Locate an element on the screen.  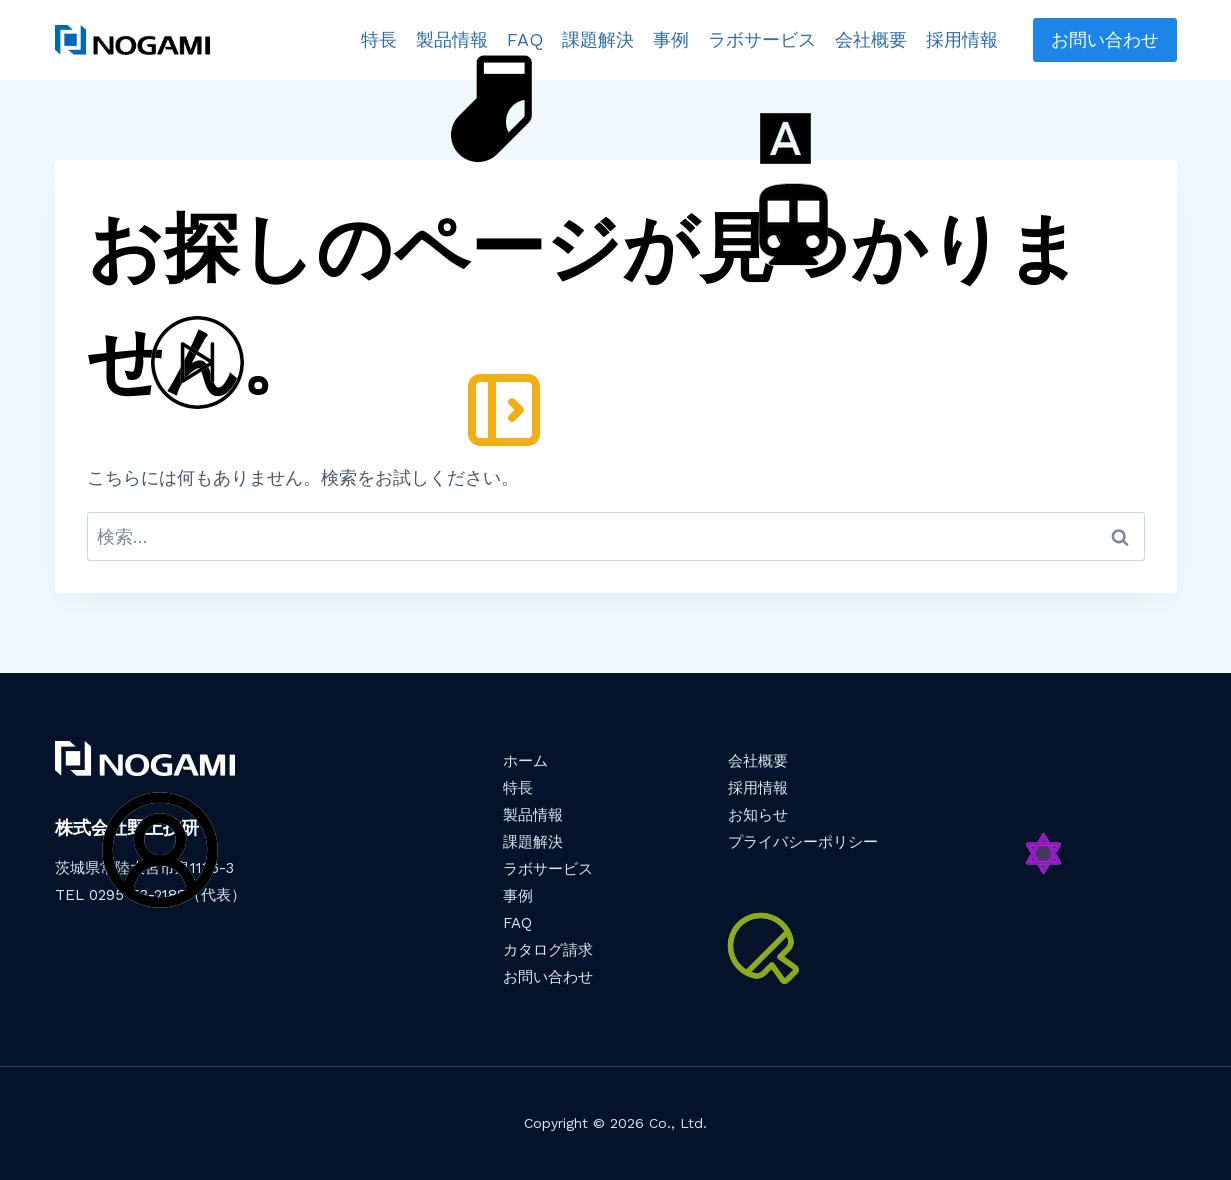
access table tennis or ping pong game is located at coordinates (762, 947).